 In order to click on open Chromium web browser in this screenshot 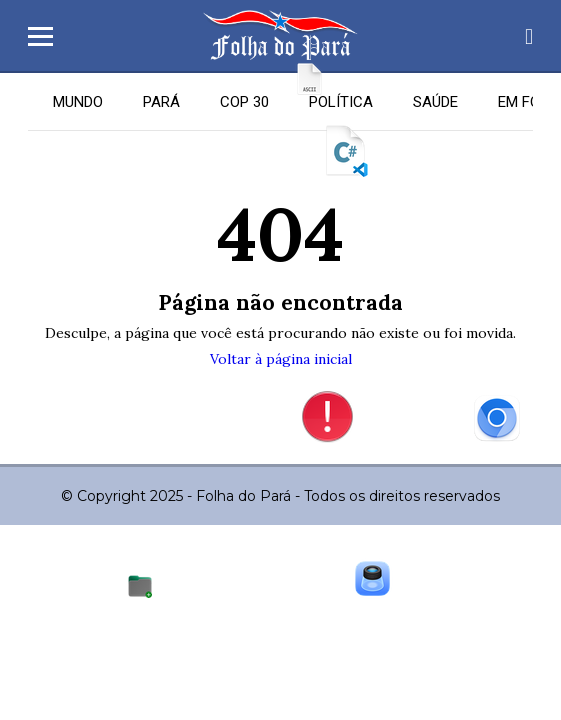, I will do `click(497, 418)`.